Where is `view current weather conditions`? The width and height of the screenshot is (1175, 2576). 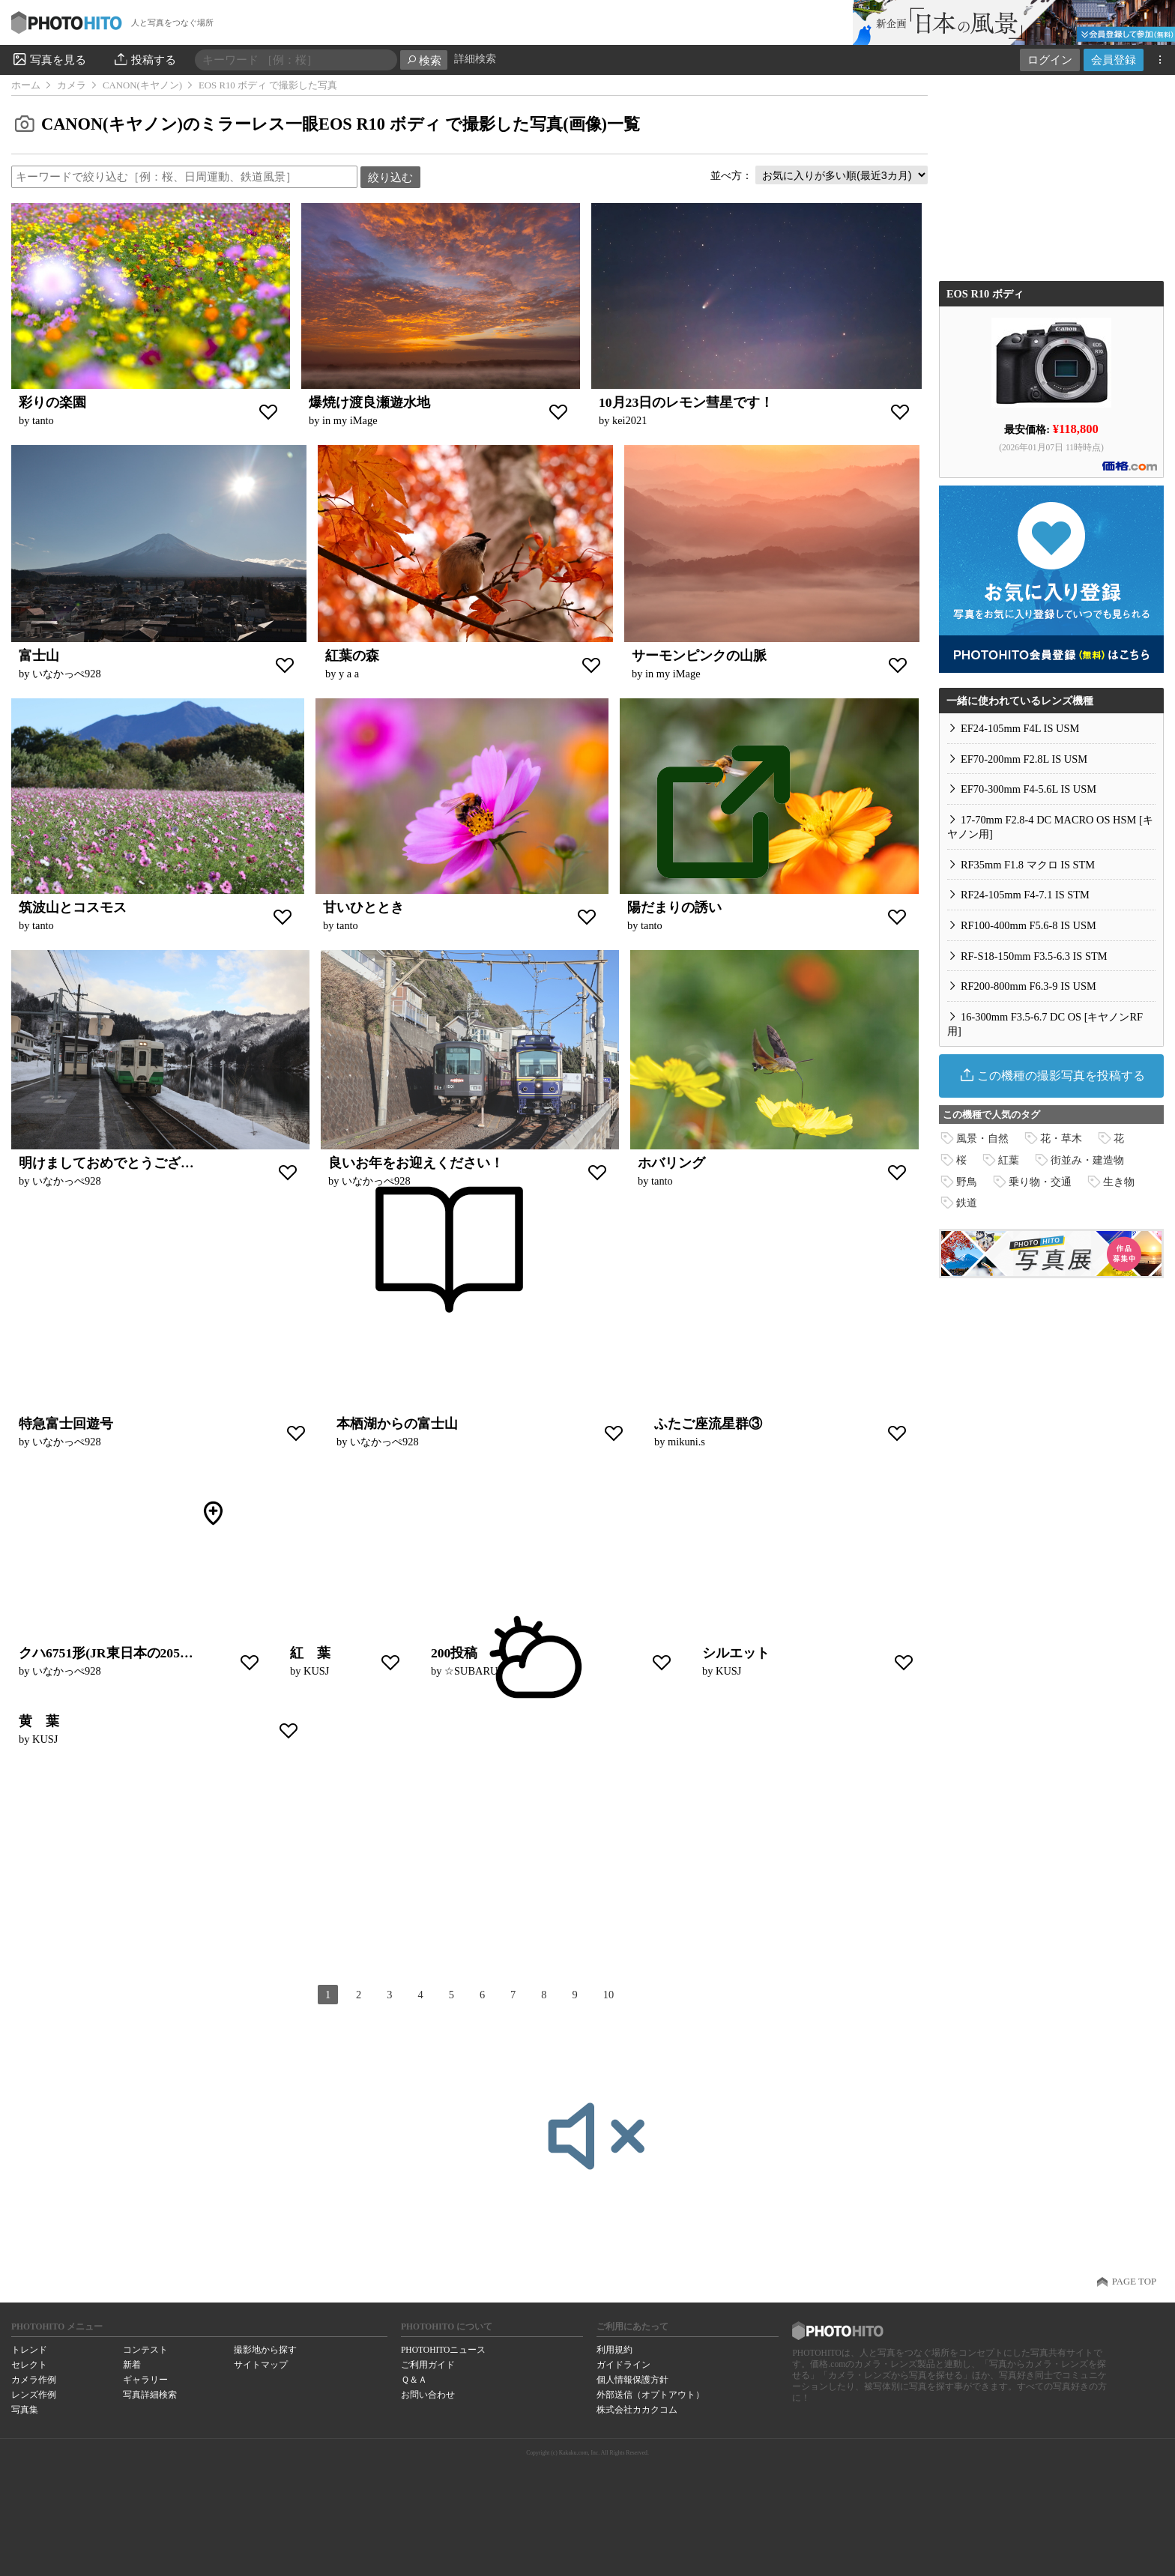
view current weather conditions is located at coordinates (535, 1658).